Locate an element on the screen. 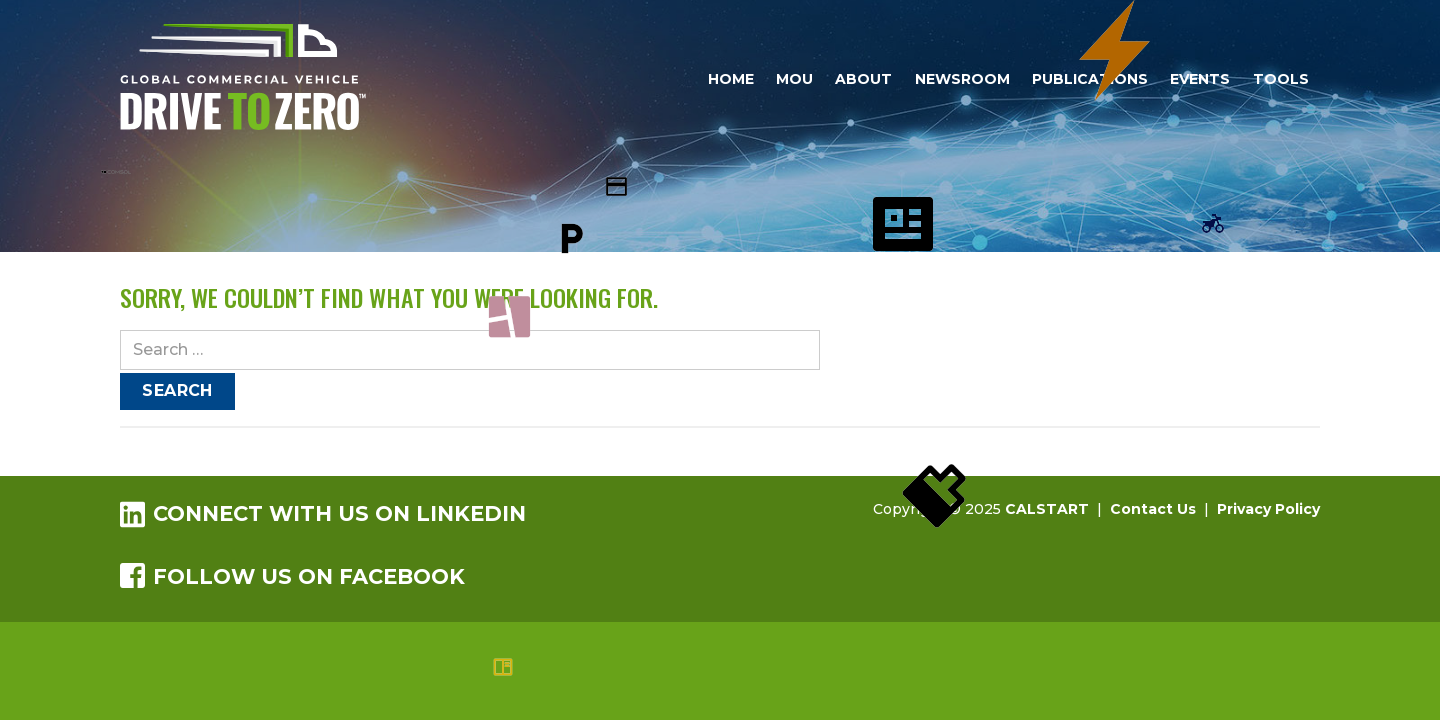 Image resolution: width=1440 pixels, height=720 pixels. open StackBlitz web IDE is located at coordinates (1114, 50).